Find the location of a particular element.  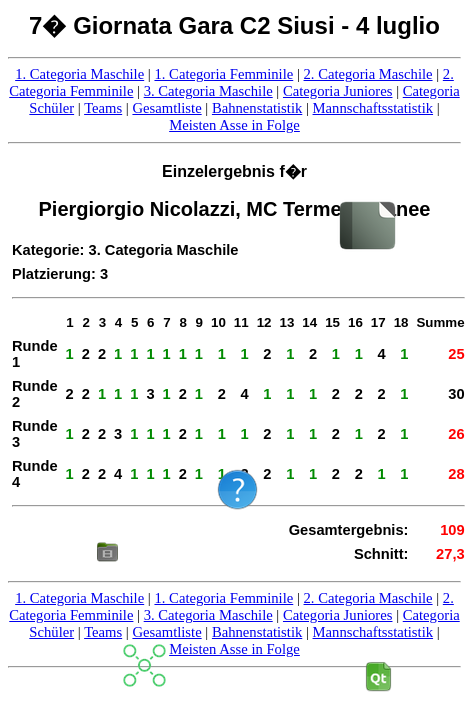

access help documentation and support is located at coordinates (237, 489).